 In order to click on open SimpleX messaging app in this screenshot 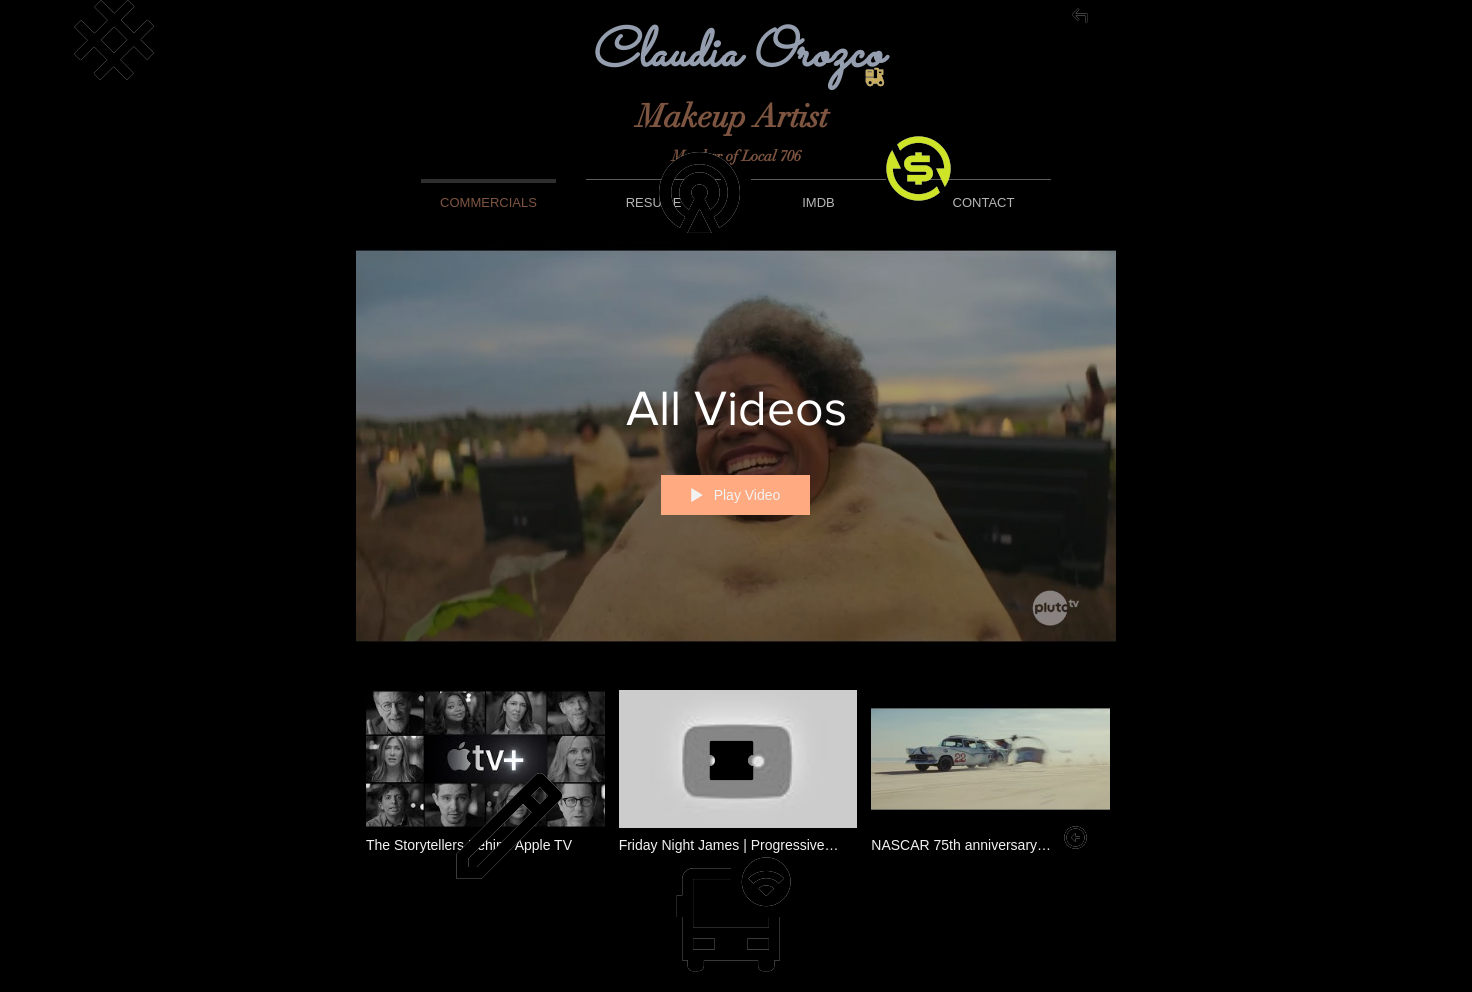, I will do `click(114, 40)`.